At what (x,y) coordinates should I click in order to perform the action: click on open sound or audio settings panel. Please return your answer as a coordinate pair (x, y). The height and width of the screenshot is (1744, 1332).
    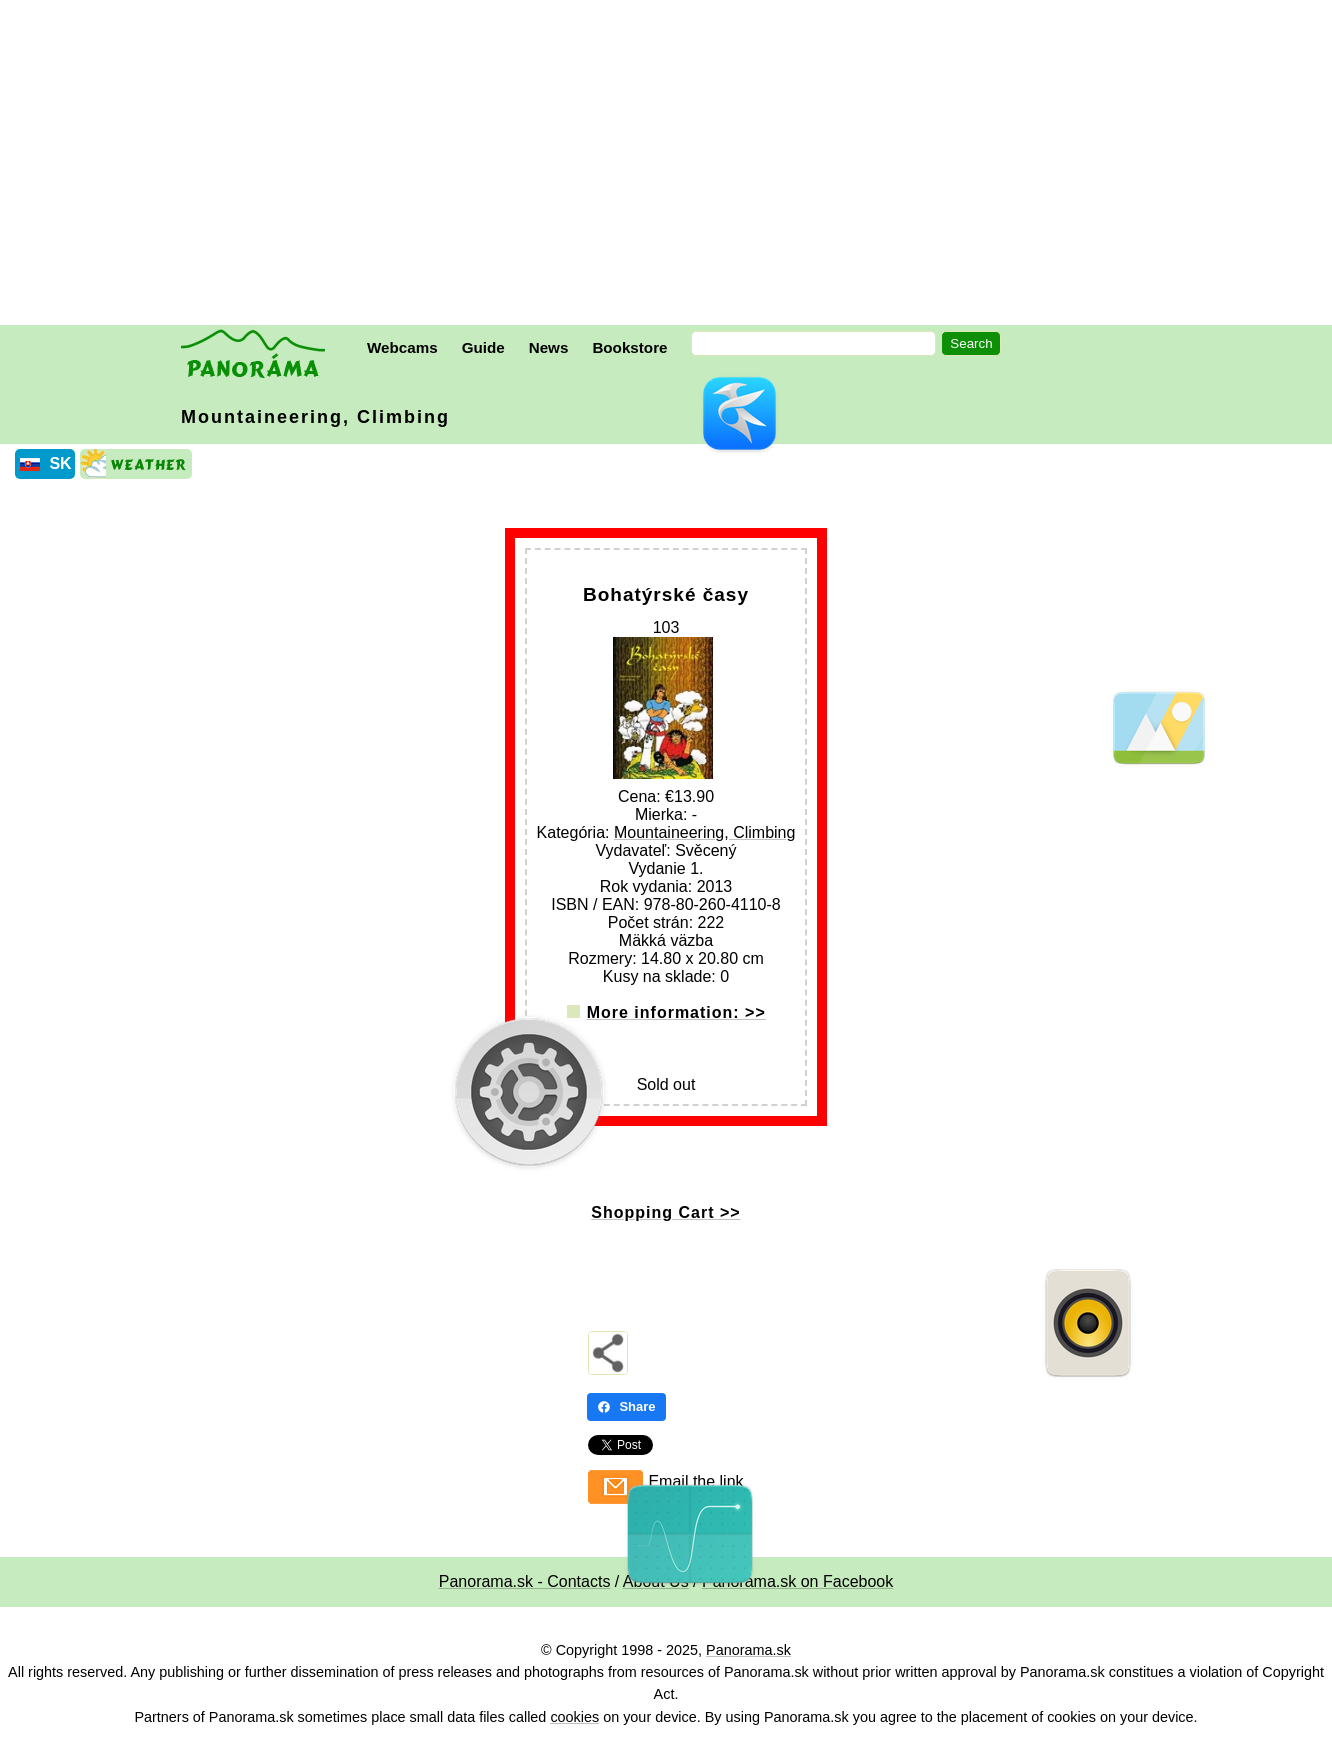
    Looking at the image, I should click on (1088, 1323).